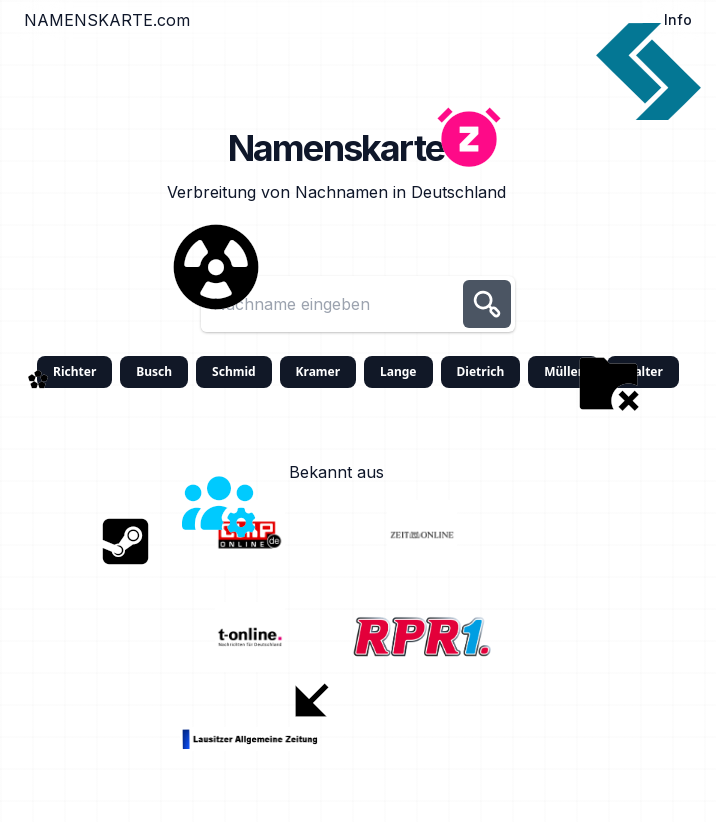 Image resolution: width=716 pixels, height=822 pixels. I want to click on indicates radioactive or hazardous material warning, so click(216, 267).